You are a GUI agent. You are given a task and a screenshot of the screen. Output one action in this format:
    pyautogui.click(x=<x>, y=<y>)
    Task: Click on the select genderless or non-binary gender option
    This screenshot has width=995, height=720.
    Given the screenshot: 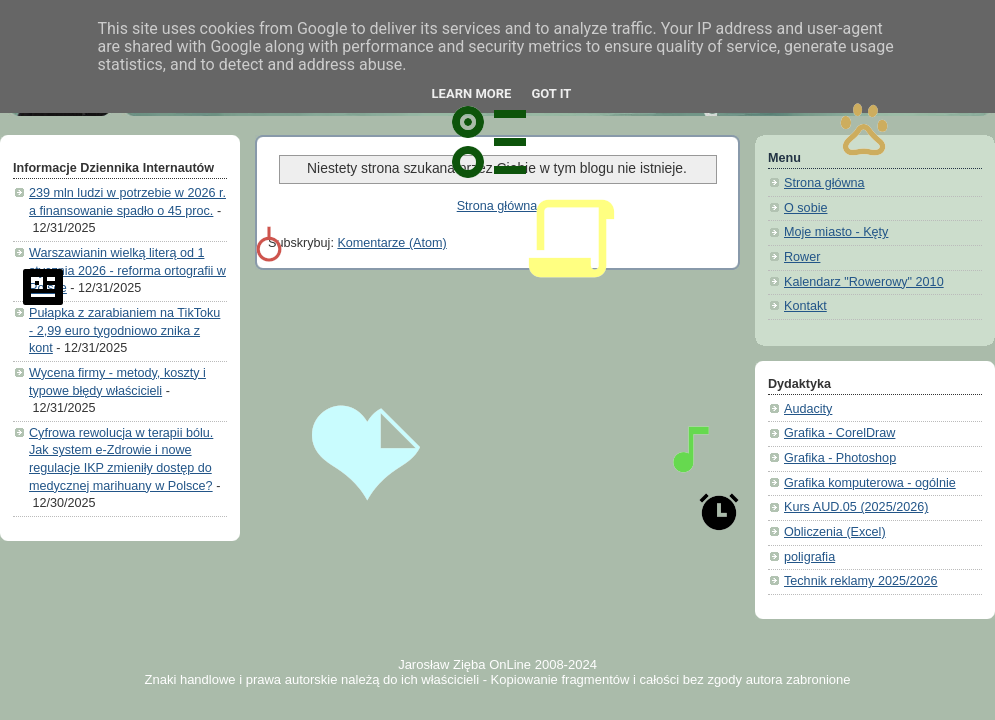 What is the action you would take?
    pyautogui.click(x=269, y=245)
    